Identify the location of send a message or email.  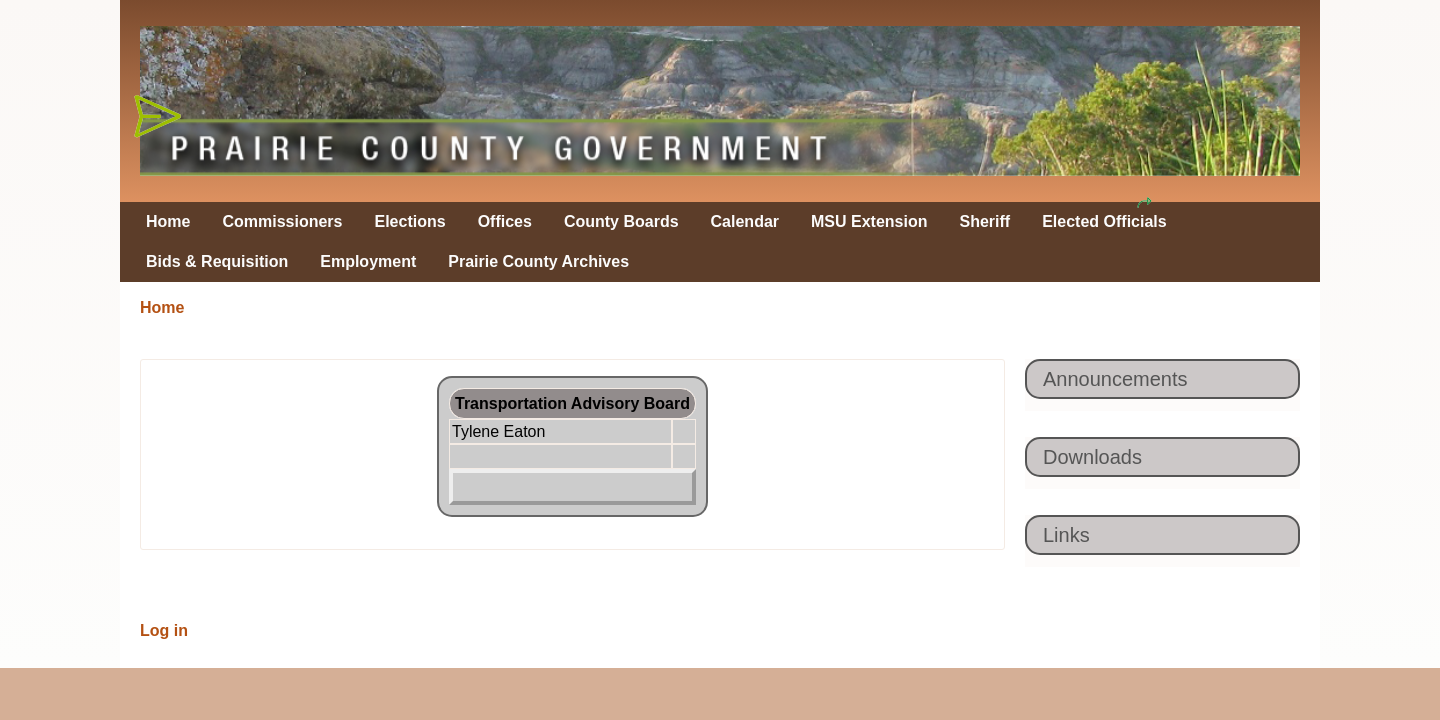
(157, 116).